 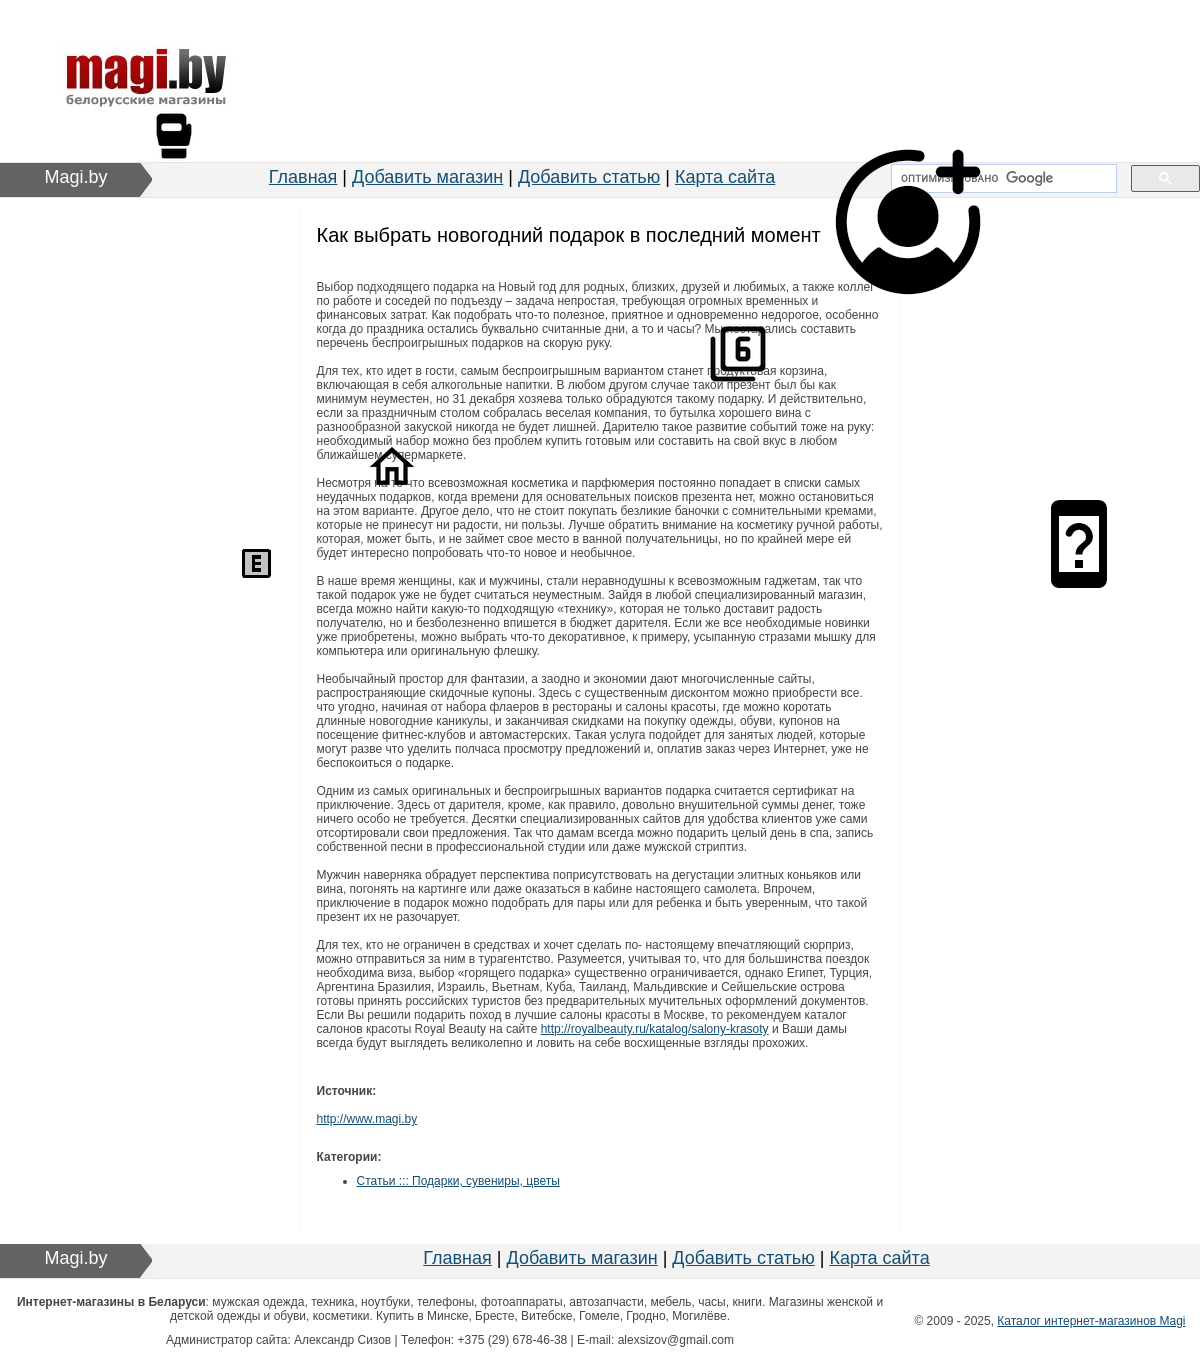 What do you see at coordinates (738, 354) in the screenshot?
I see `indicates 6 items selected or filtered` at bounding box center [738, 354].